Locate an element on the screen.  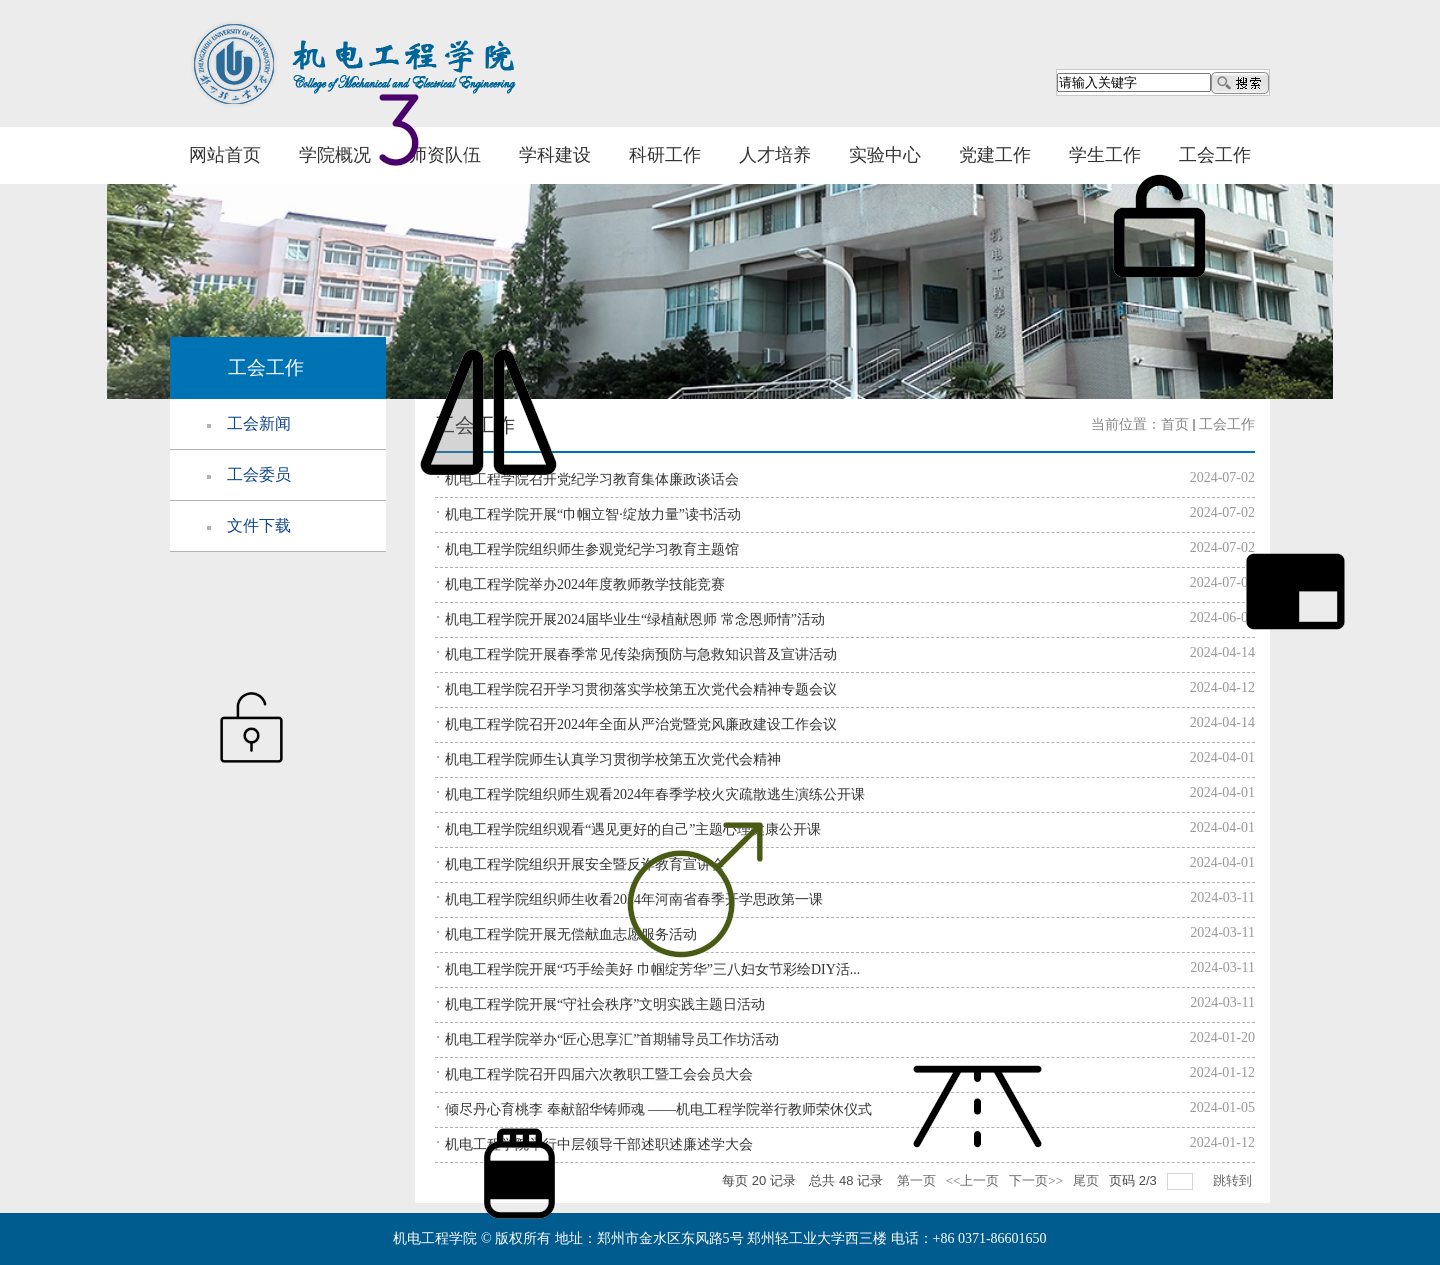
flip image horizontally is located at coordinates (488, 417).